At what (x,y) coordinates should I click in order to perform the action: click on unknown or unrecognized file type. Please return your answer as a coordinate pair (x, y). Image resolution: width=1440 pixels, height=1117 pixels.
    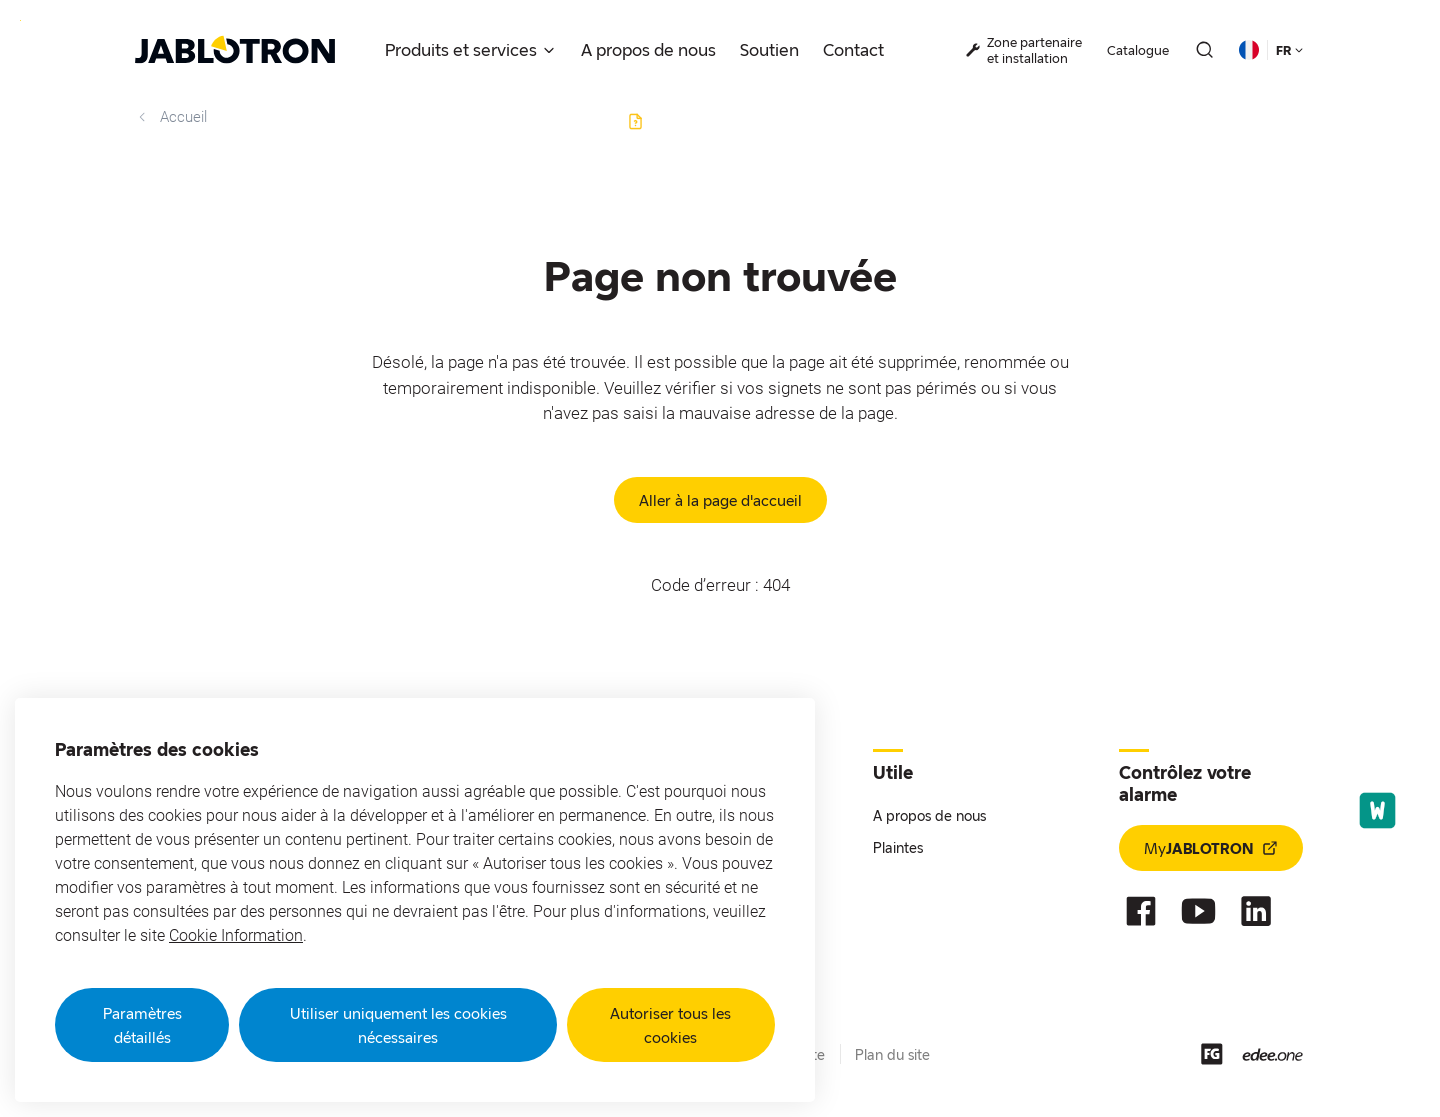
    Looking at the image, I should click on (635, 121).